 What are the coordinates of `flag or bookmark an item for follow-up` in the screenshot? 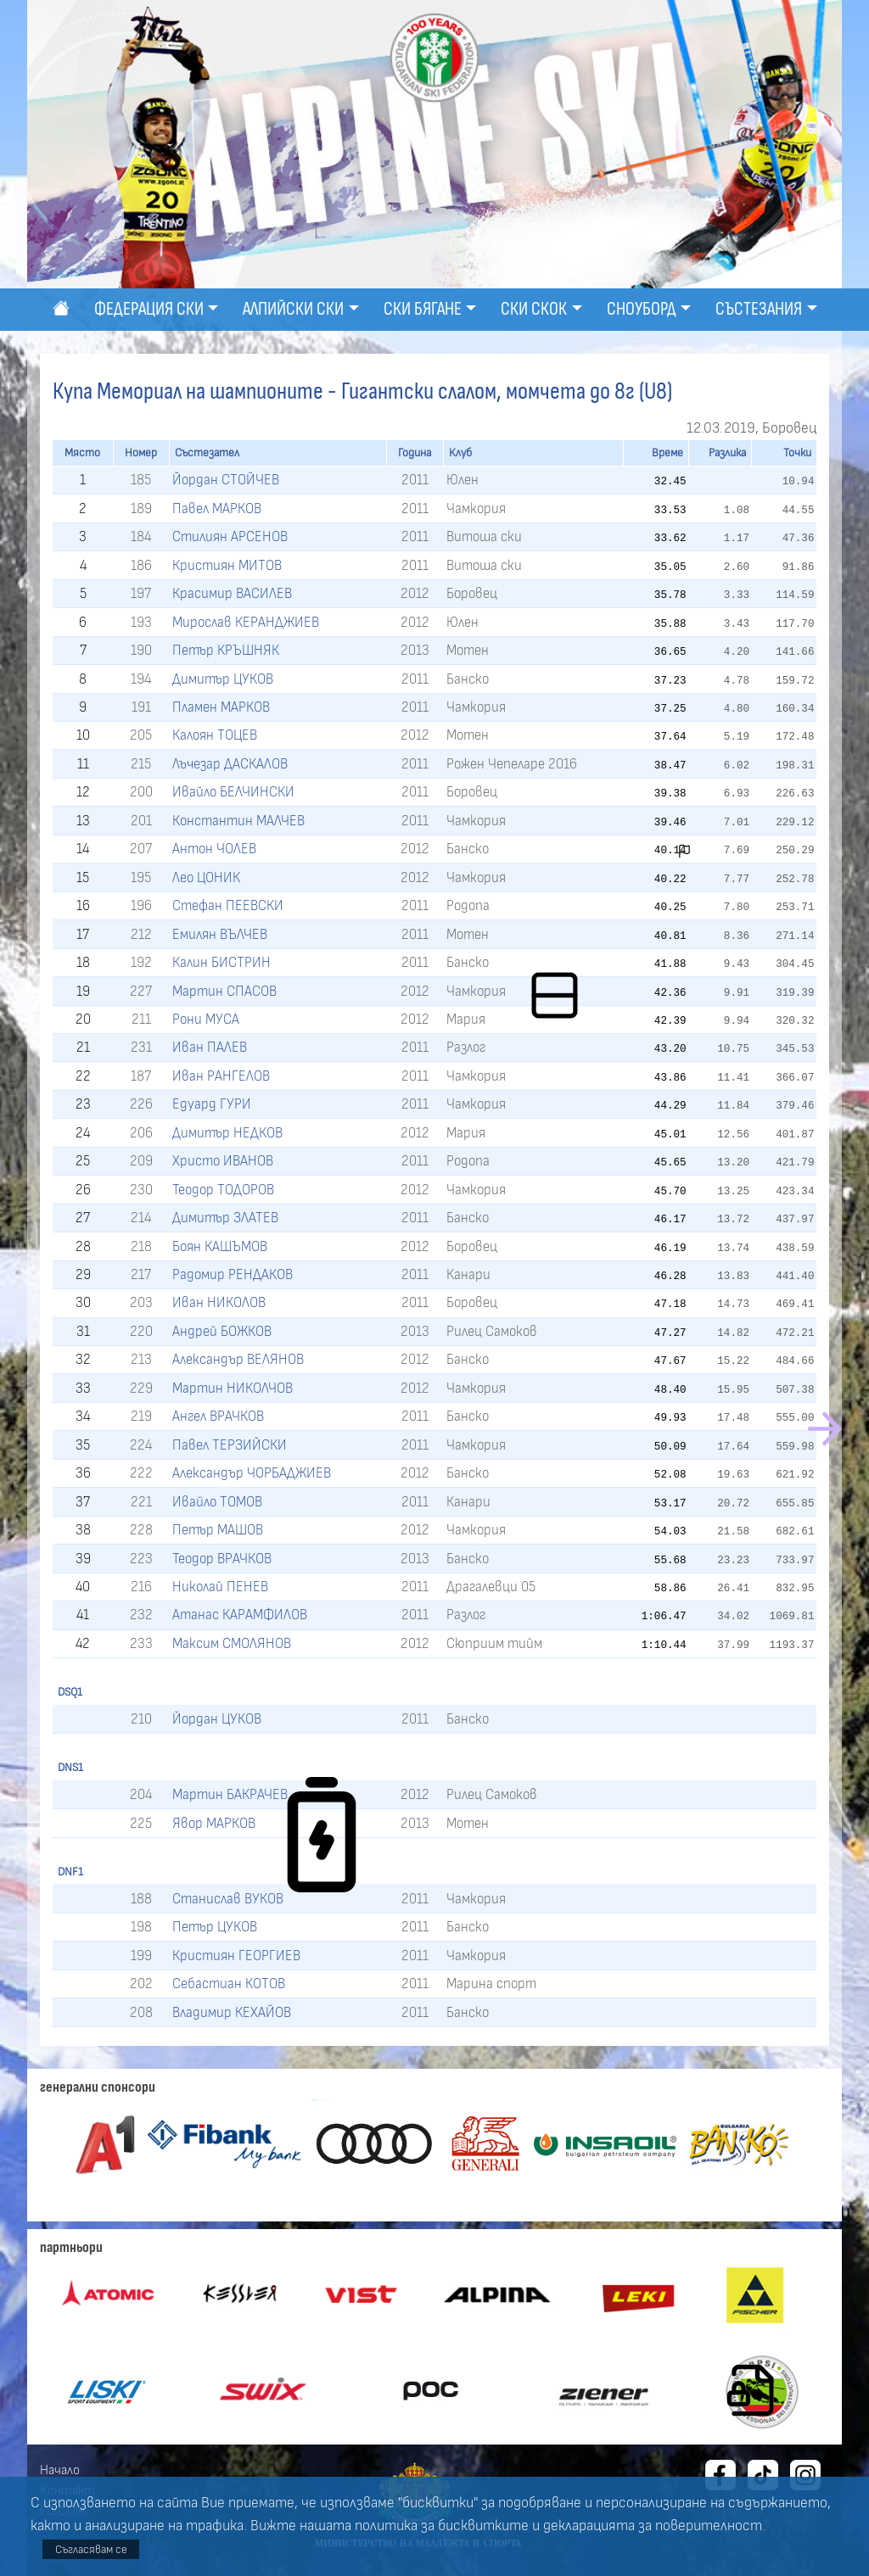 It's located at (684, 851).